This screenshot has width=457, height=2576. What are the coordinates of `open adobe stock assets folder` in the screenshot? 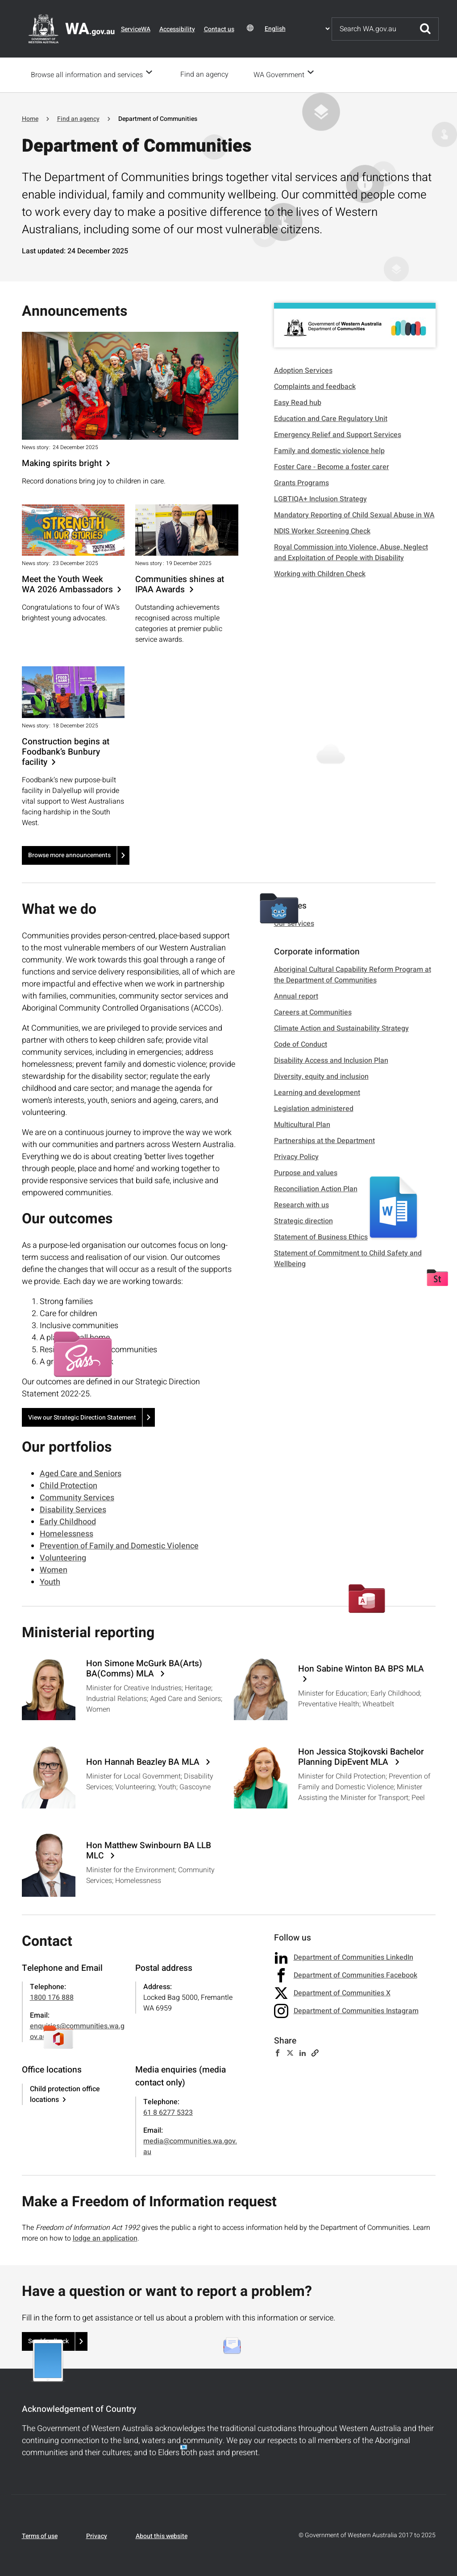 It's located at (437, 1278).